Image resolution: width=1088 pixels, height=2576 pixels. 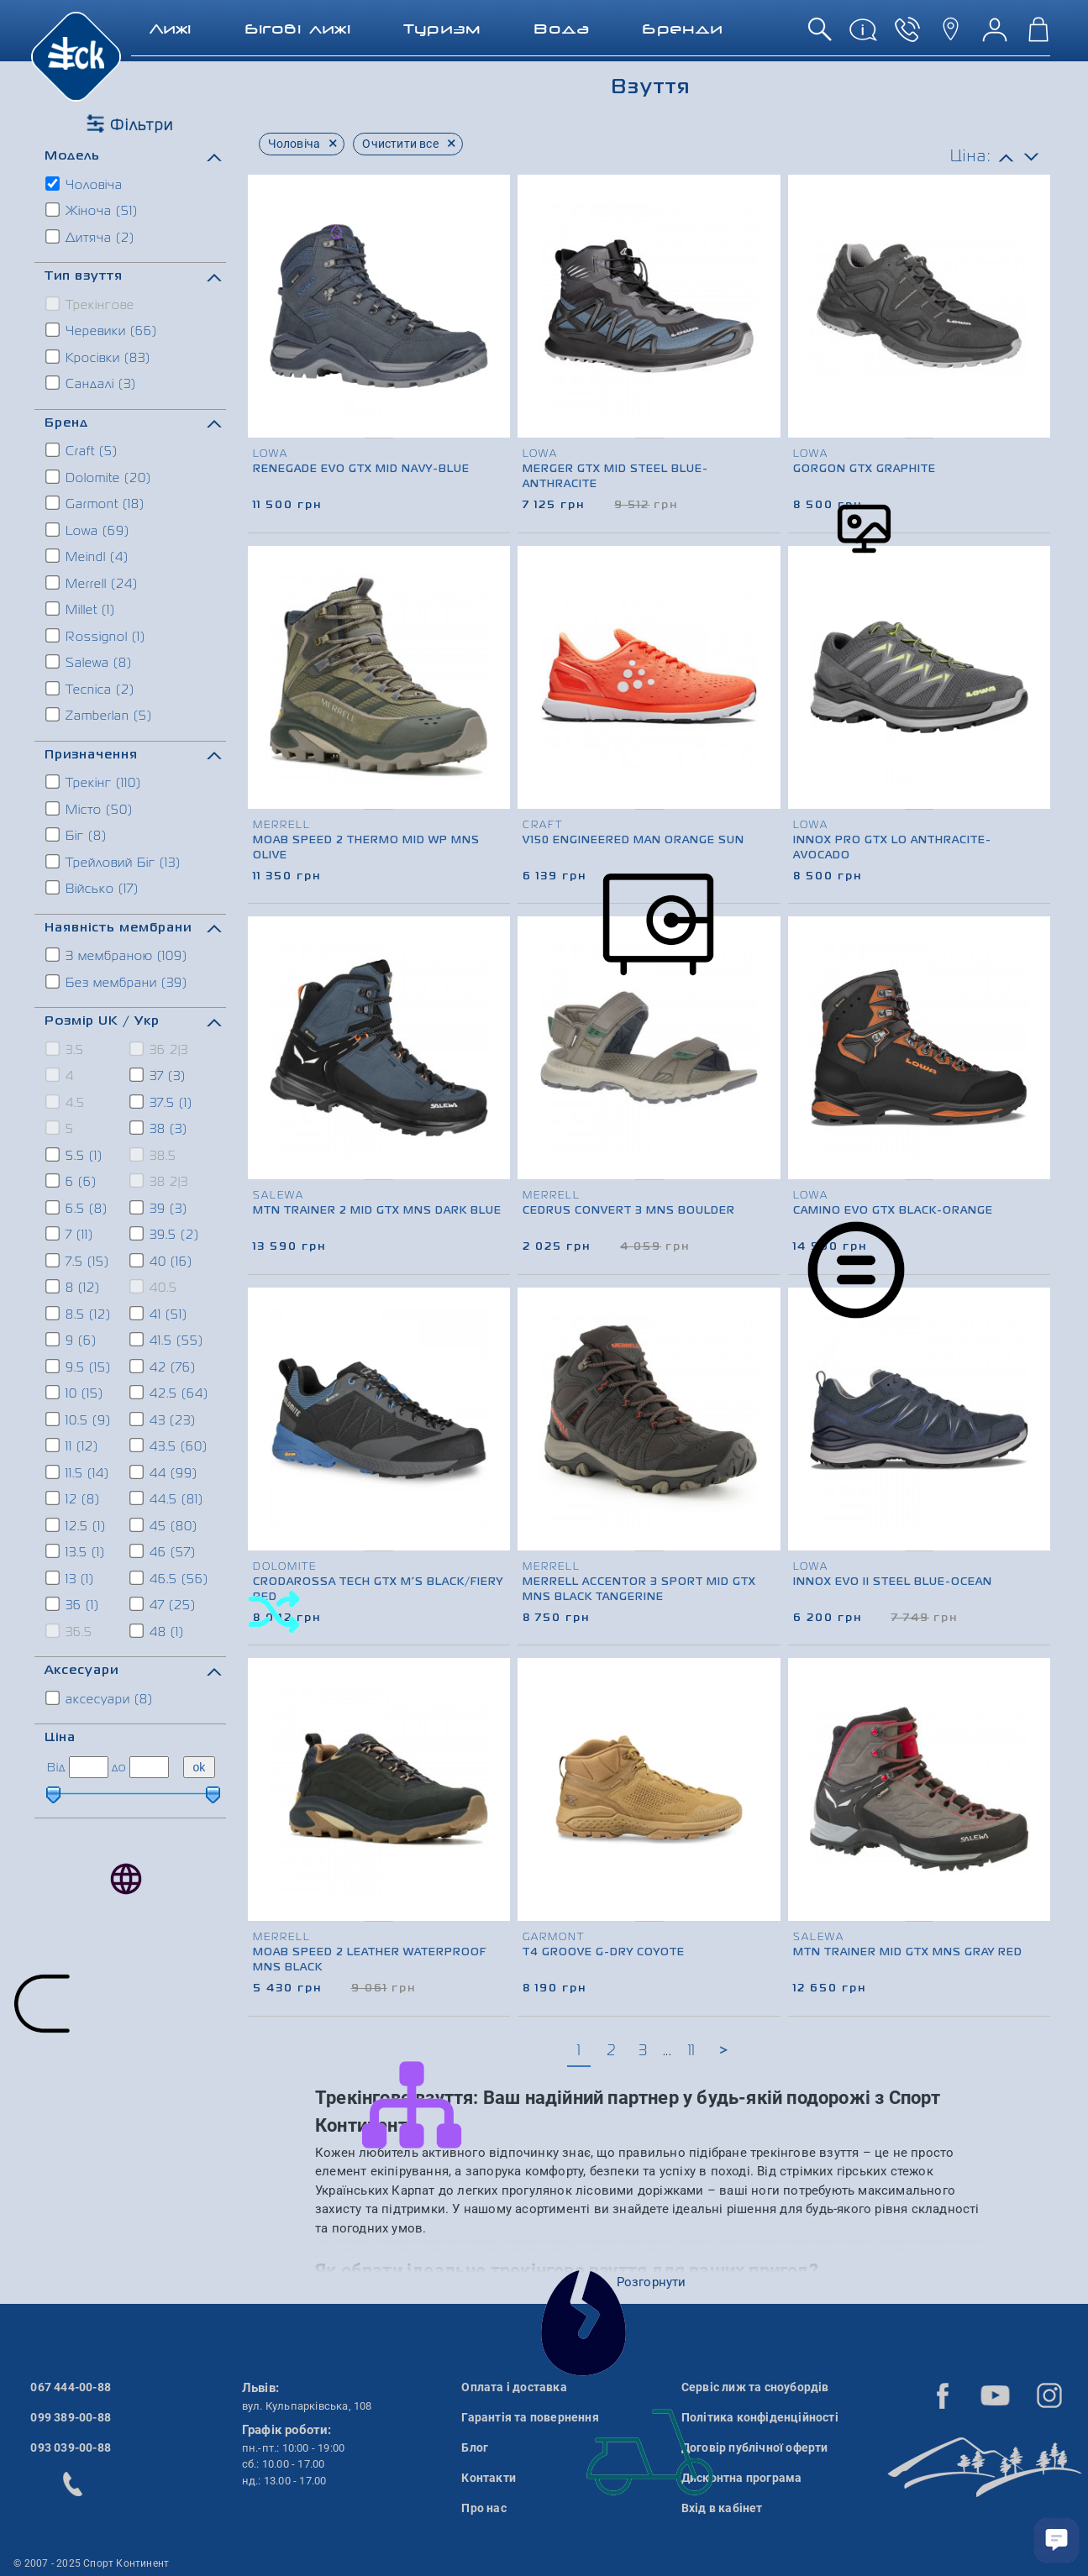 What do you see at coordinates (864, 528) in the screenshot?
I see `change desktop wallpaper` at bounding box center [864, 528].